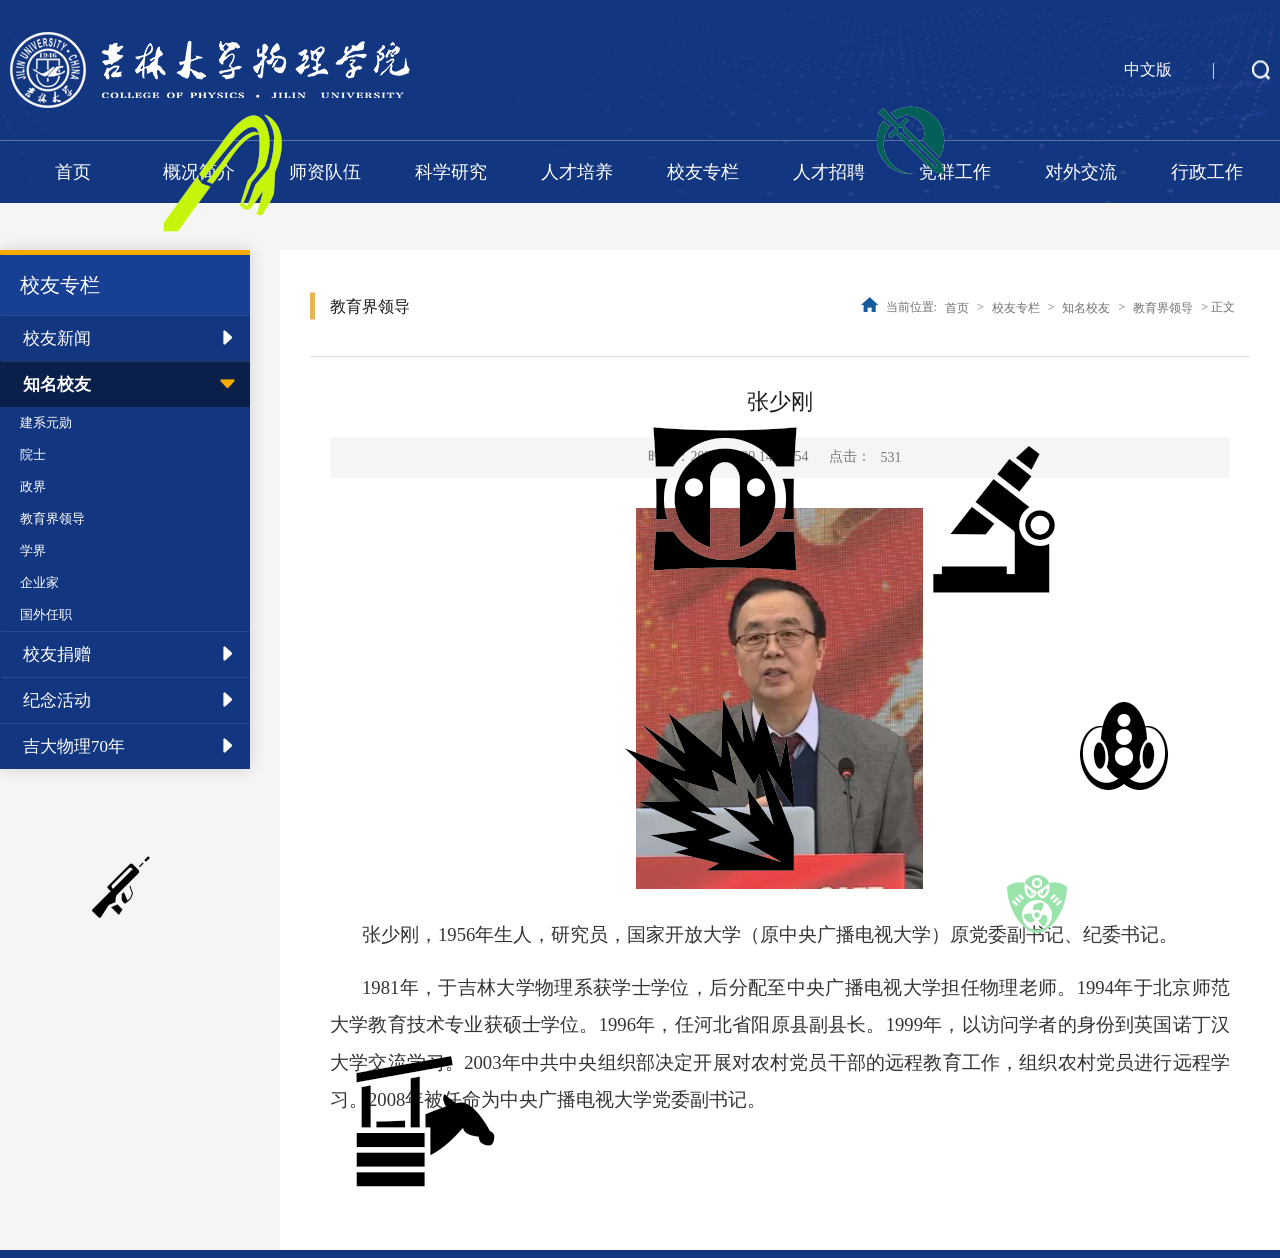 Image resolution: width=1280 pixels, height=1258 pixels. I want to click on crowbar tool item in a game inventory, so click(223, 171).